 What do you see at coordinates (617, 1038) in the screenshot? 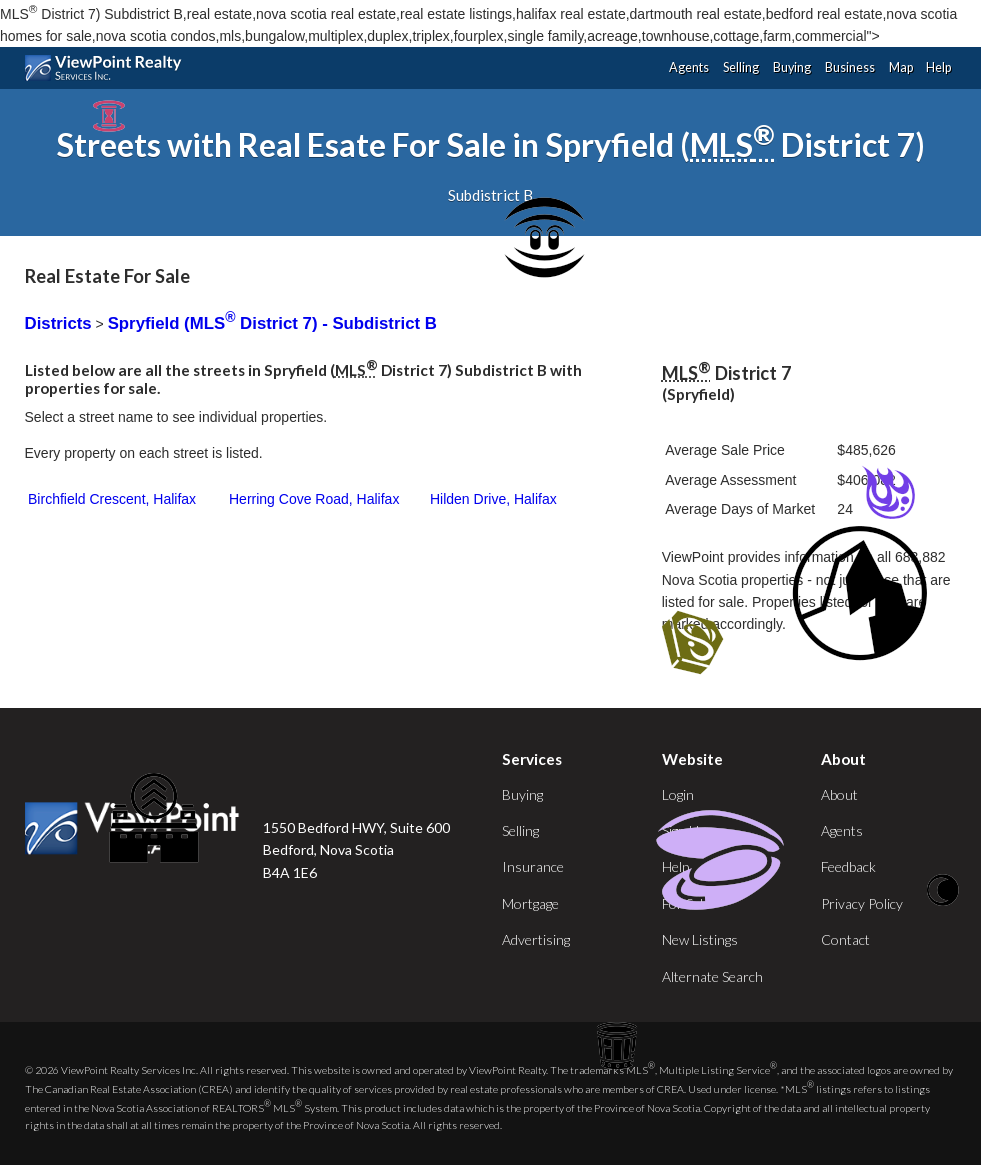
I see `empty inventory or storage container` at bounding box center [617, 1038].